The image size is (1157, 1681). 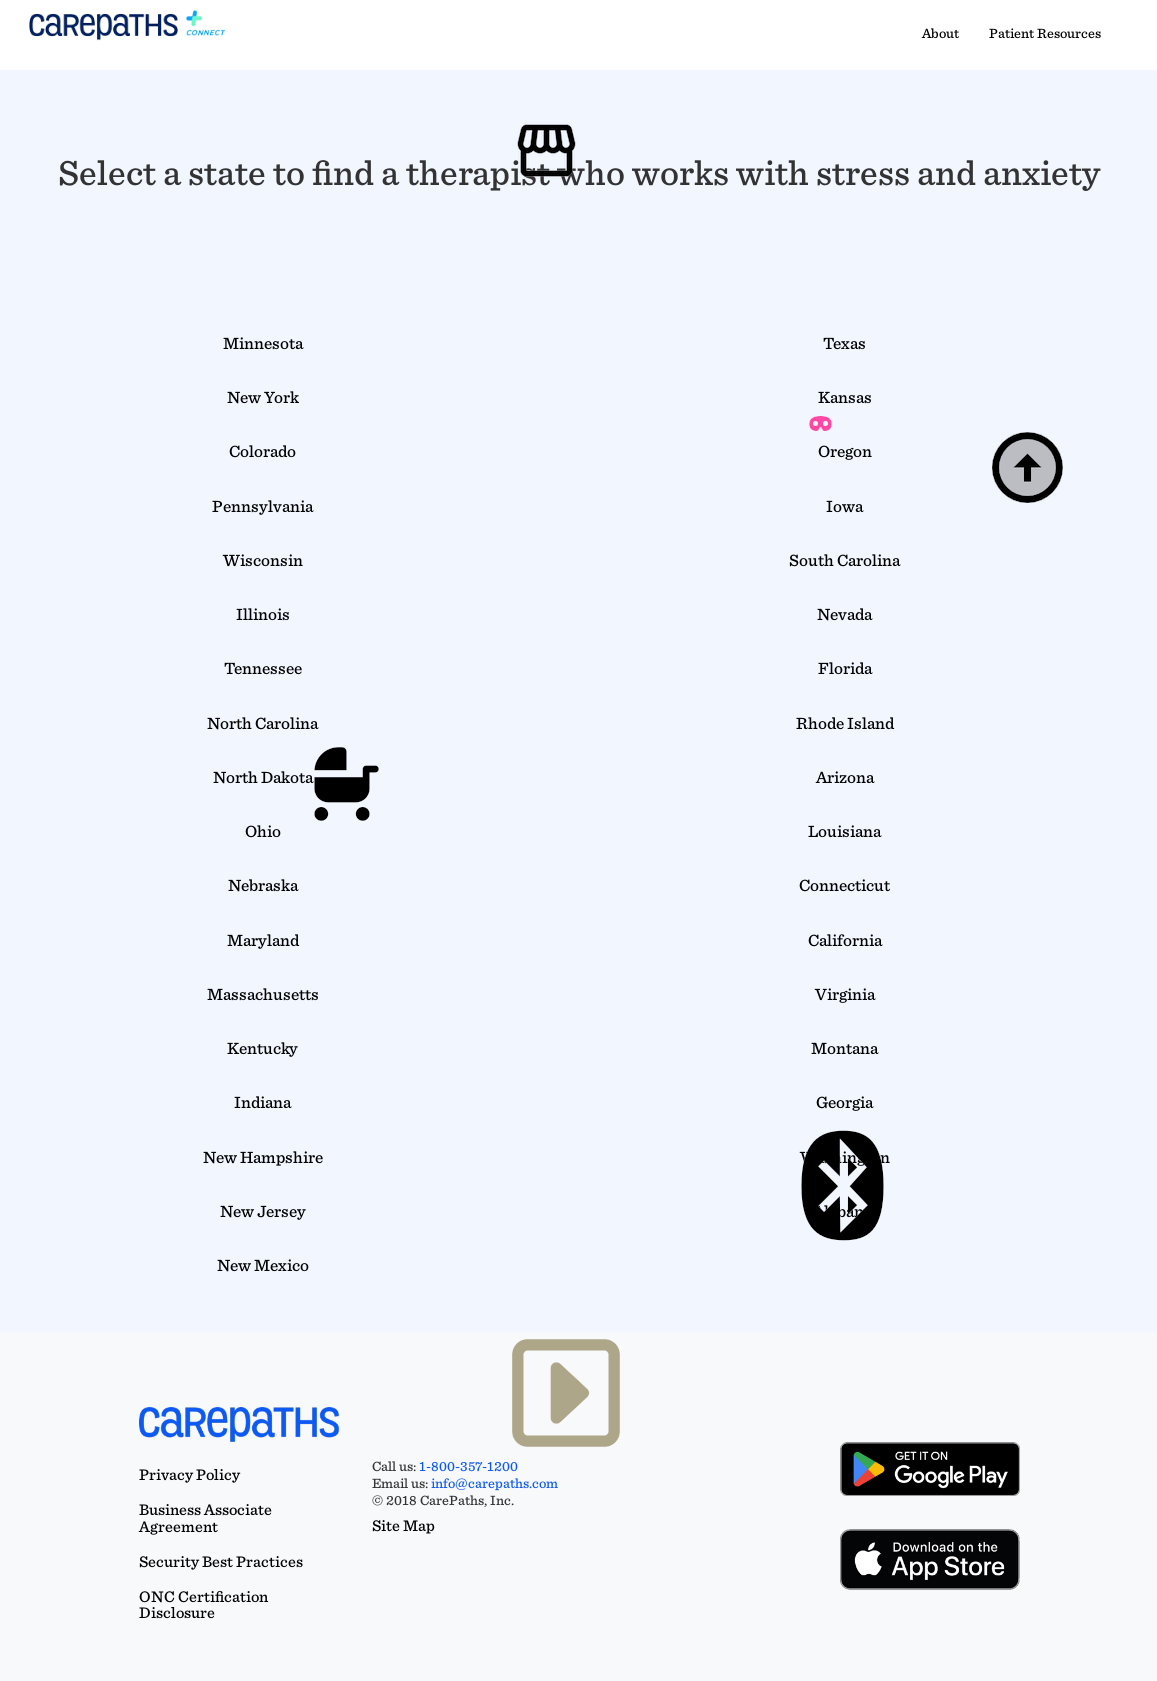 I want to click on upload a file or content, so click(x=1027, y=467).